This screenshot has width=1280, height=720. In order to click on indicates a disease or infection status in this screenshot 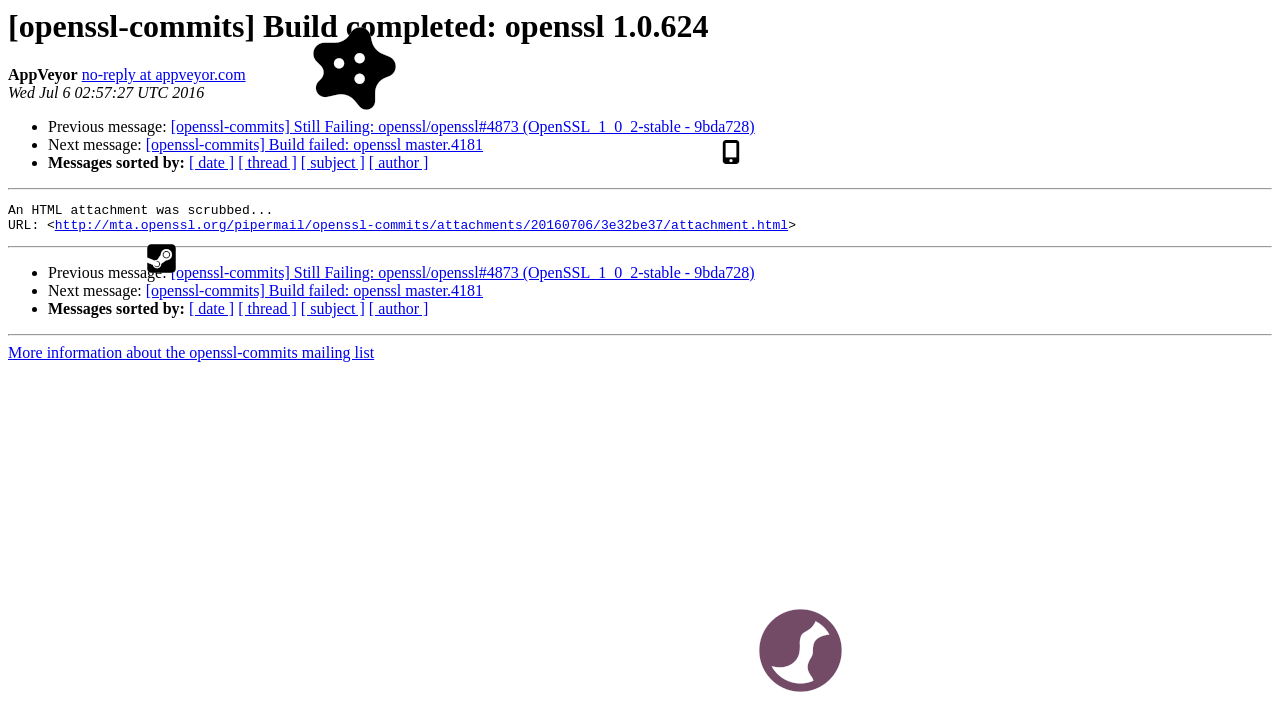, I will do `click(354, 68)`.